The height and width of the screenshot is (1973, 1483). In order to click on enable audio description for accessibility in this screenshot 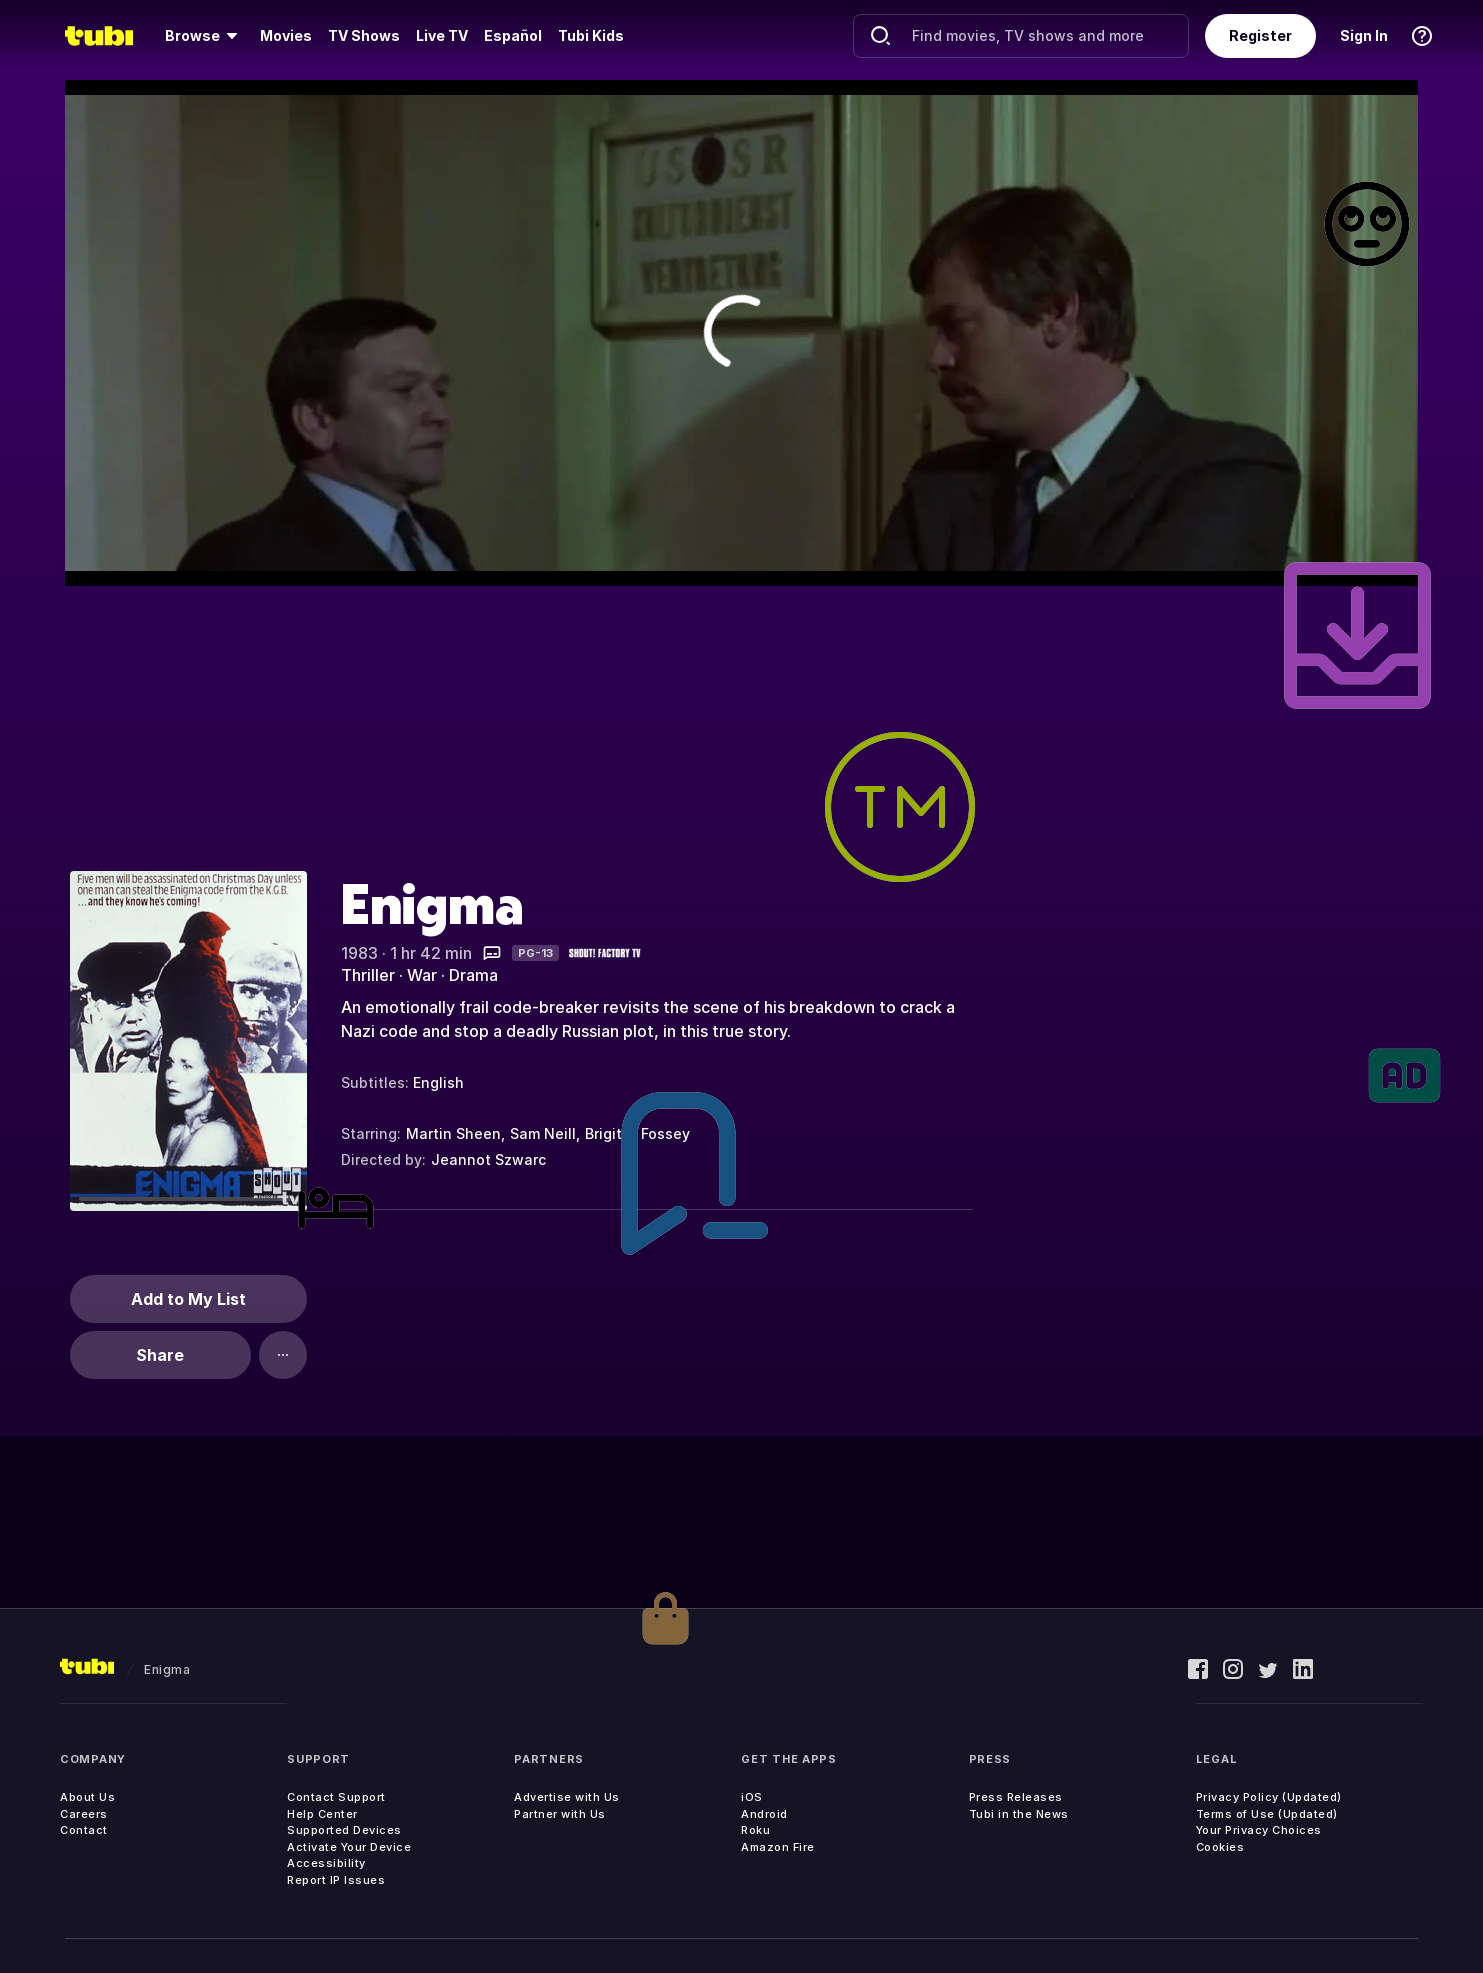, I will do `click(1404, 1075)`.